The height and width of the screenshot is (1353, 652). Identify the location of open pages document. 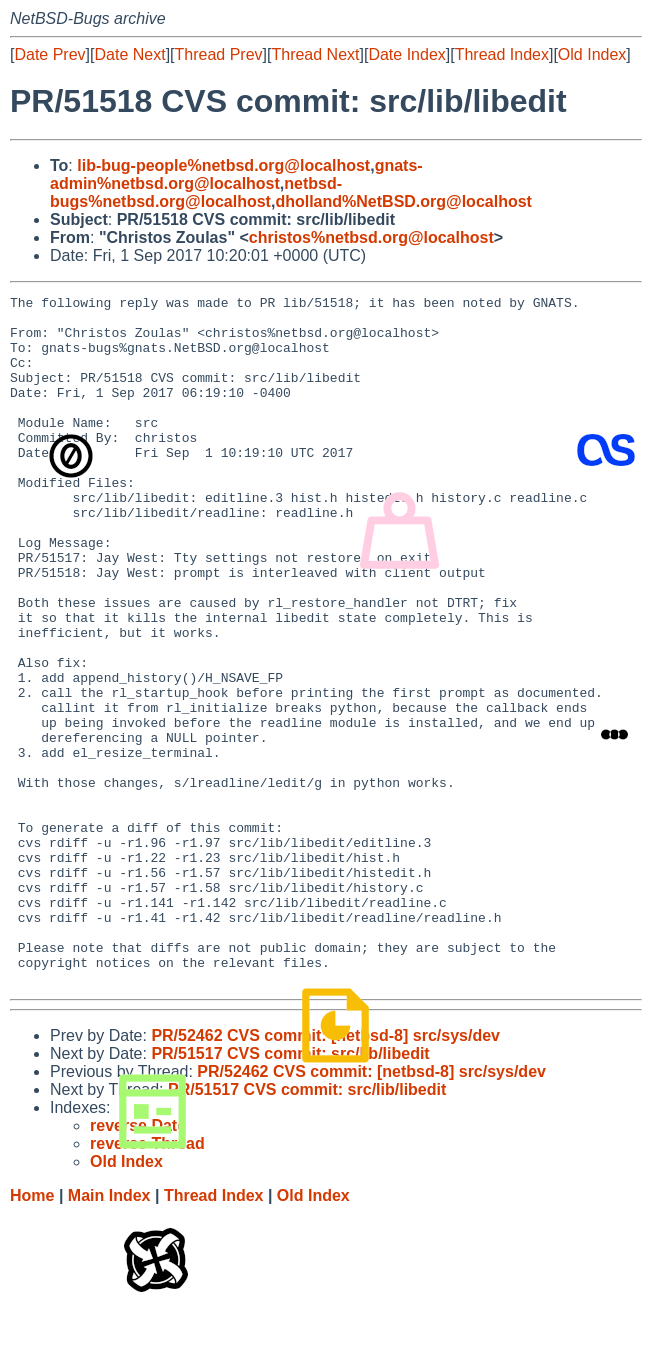
(152, 1111).